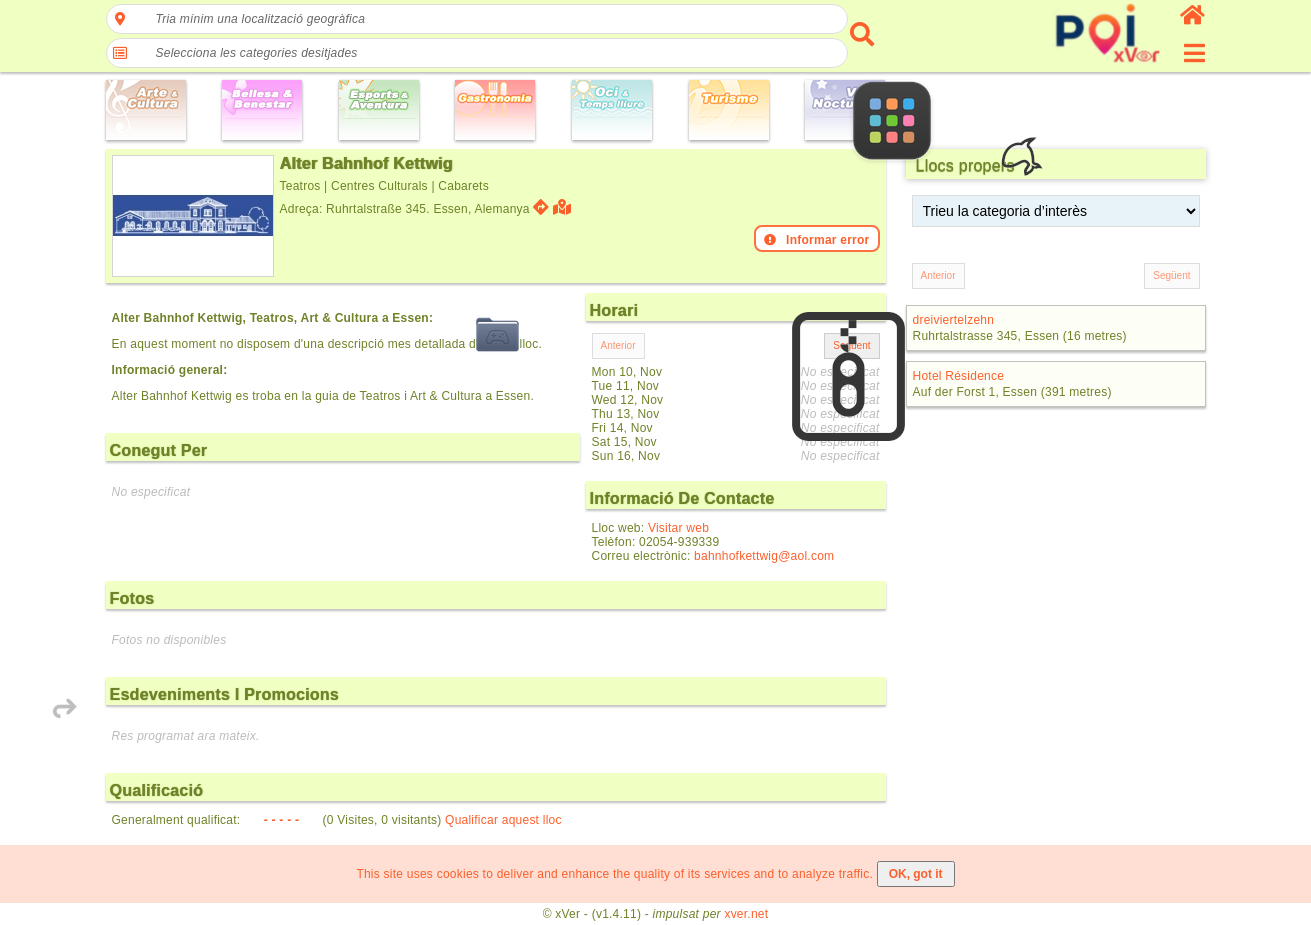 This screenshot has width=1311, height=925. What do you see at coordinates (848, 376) in the screenshot?
I see `open archive or compressed file manager` at bounding box center [848, 376].